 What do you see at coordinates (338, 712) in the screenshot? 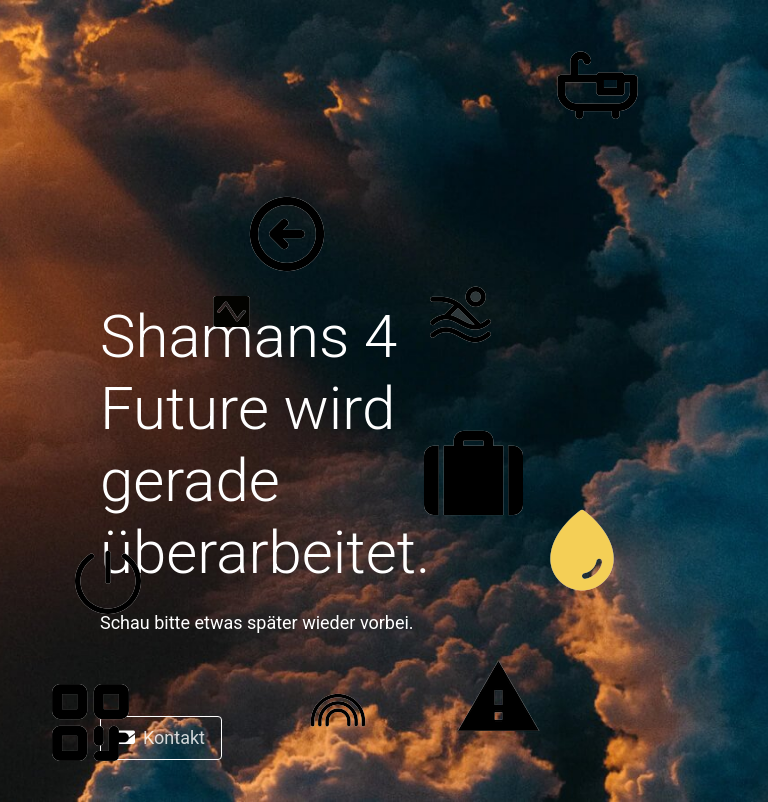
I see `indicates LGBTQ+ or pride-related content` at bounding box center [338, 712].